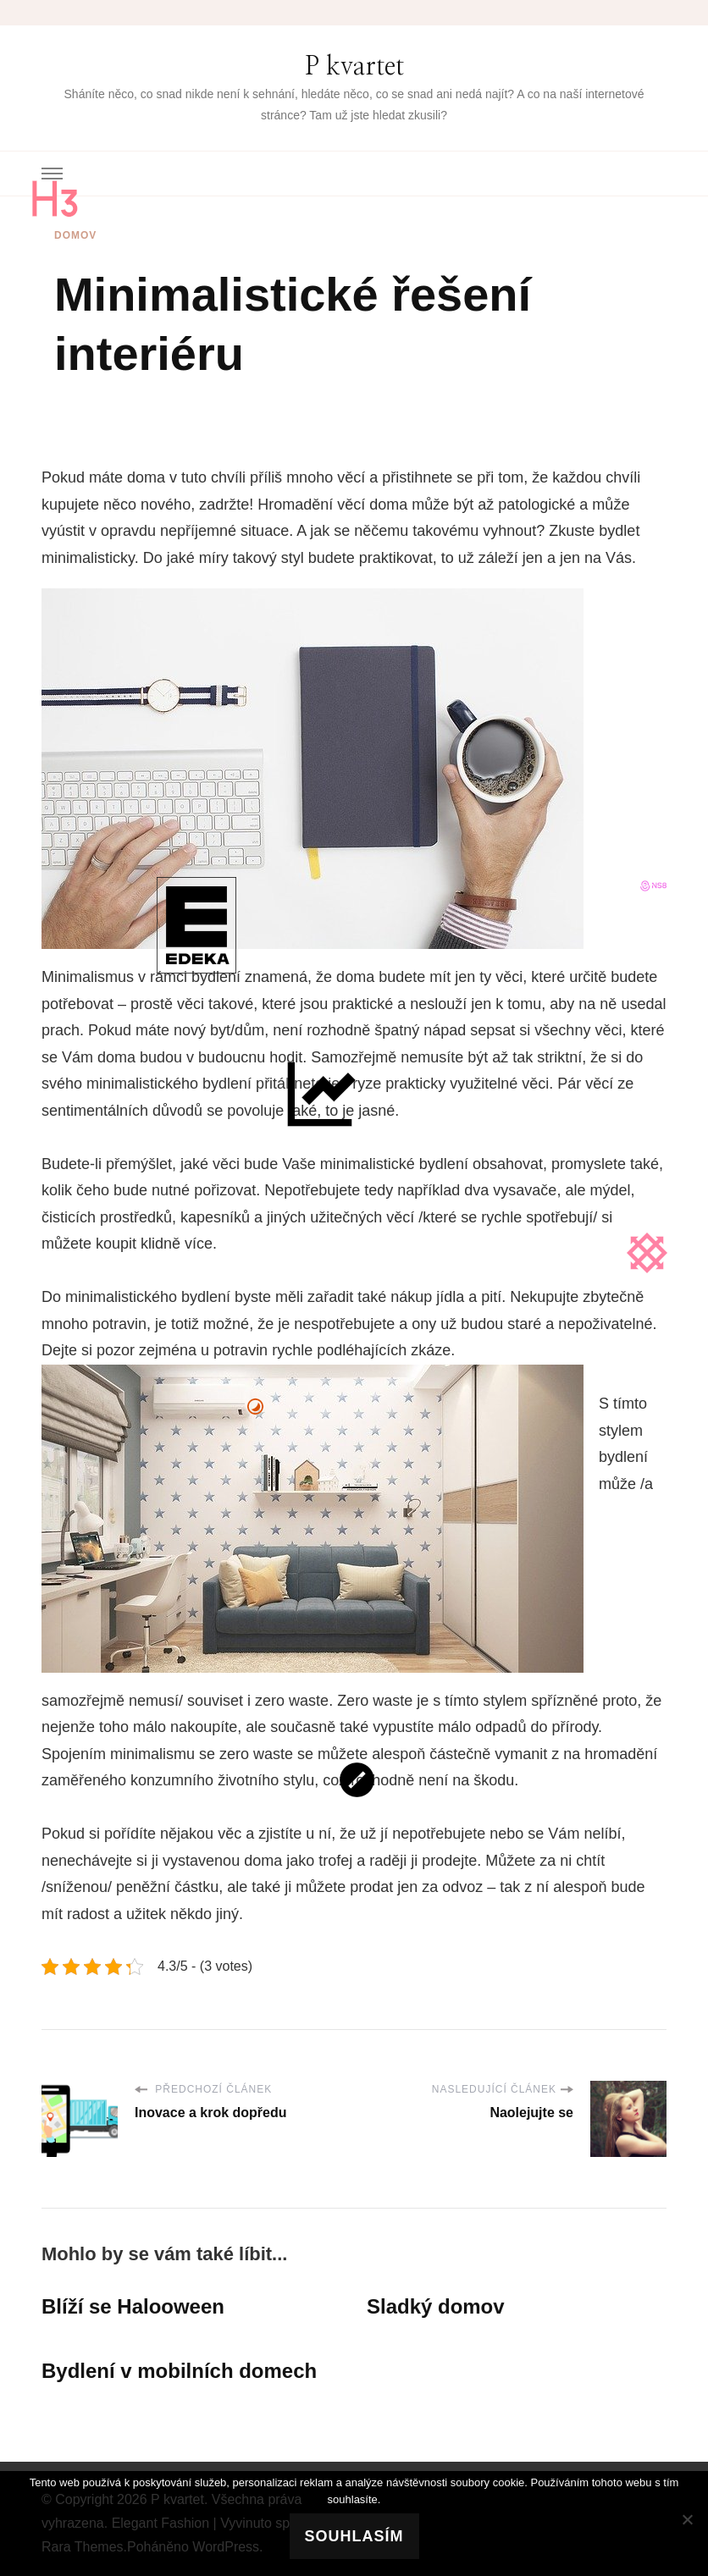 This screenshot has height=2576, width=708. What do you see at coordinates (653, 885) in the screenshot?
I see `NS8 brand logo` at bounding box center [653, 885].